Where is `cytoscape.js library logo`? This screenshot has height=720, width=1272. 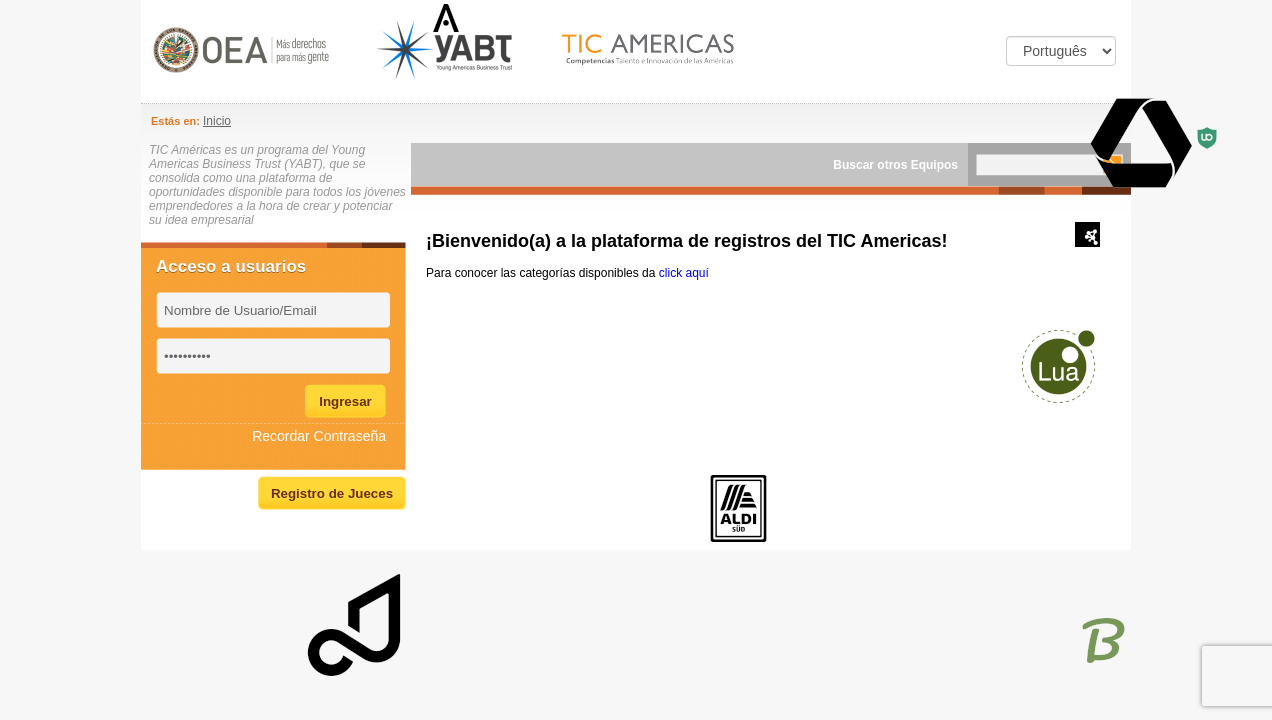
cytoscape.js library logo is located at coordinates (1087, 234).